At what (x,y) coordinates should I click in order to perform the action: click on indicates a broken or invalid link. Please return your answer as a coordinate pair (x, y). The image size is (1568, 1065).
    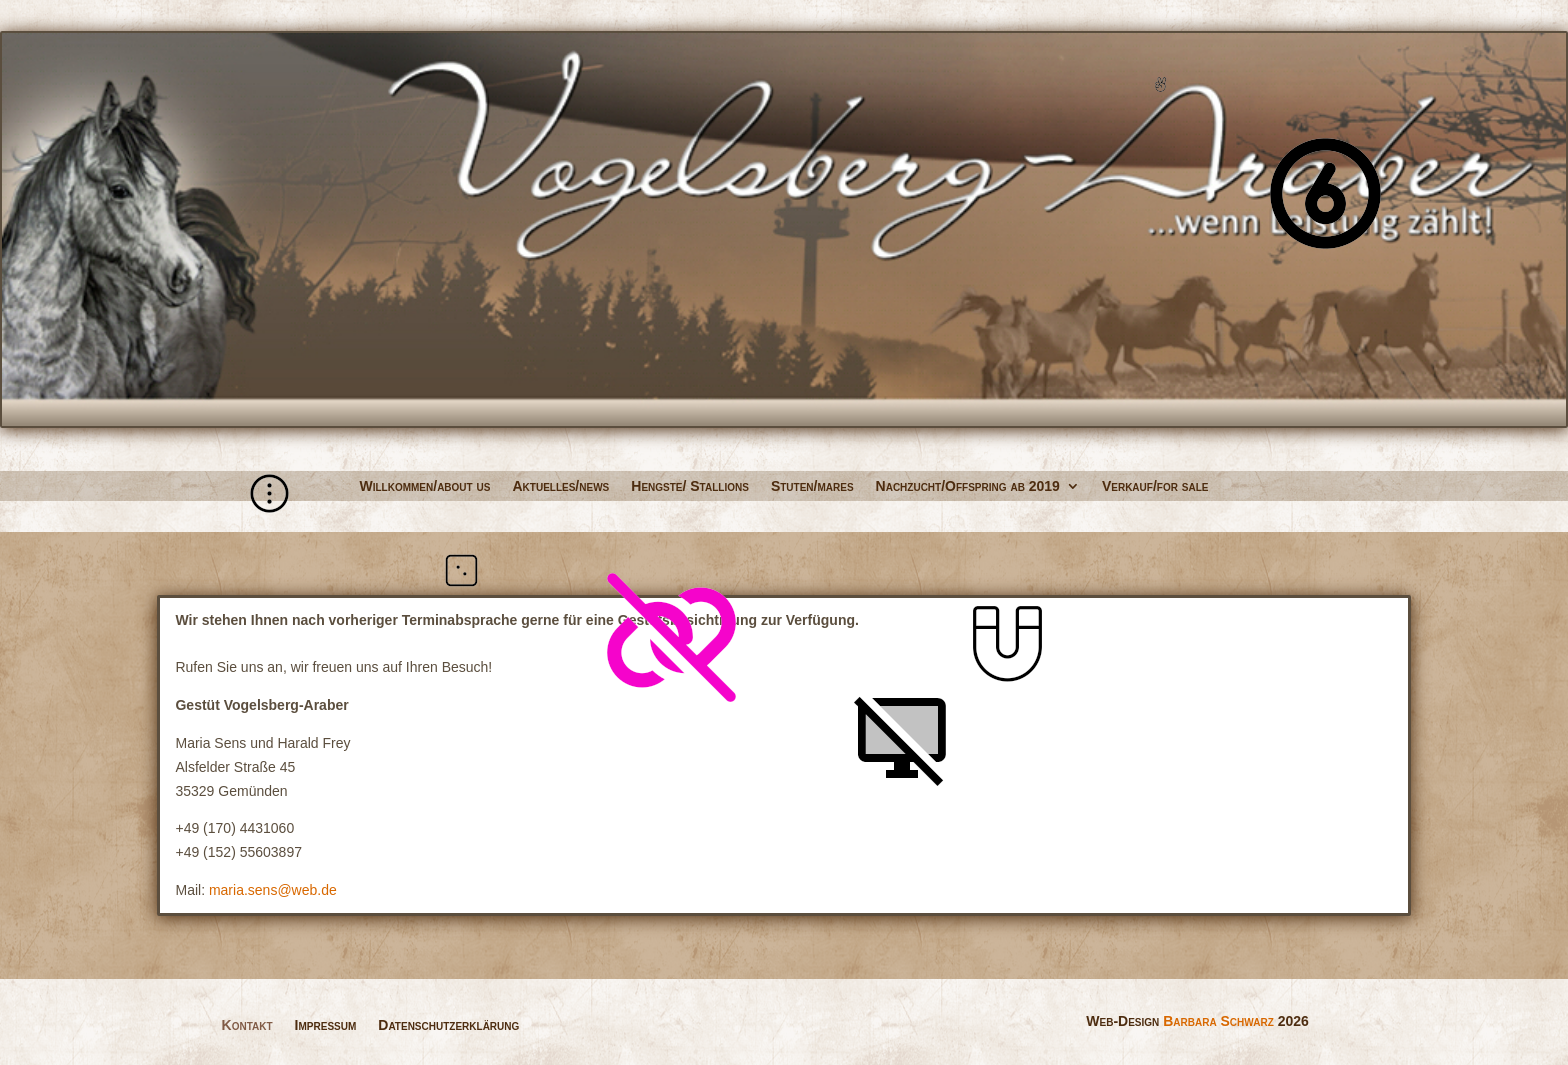
    Looking at the image, I should click on (671, 637).